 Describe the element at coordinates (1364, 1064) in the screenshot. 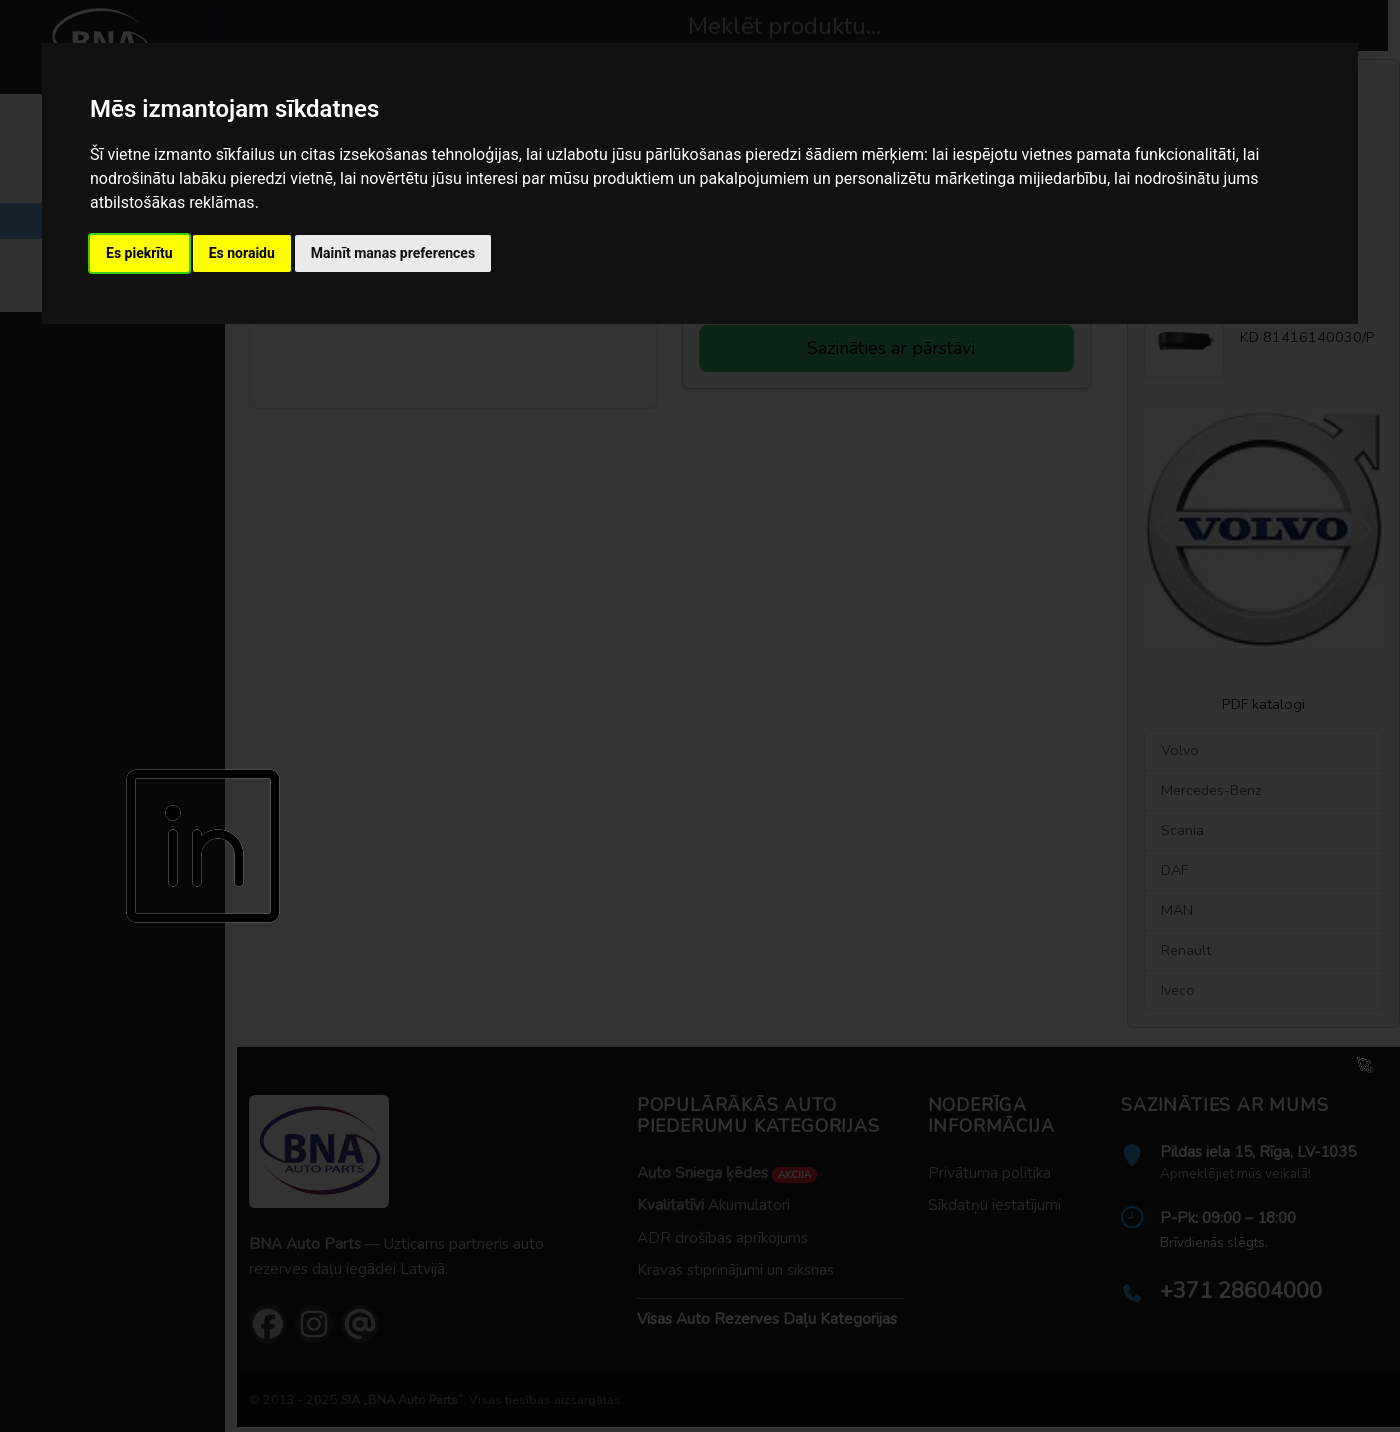

I see `access developer cursor or pointer settings` at that location.